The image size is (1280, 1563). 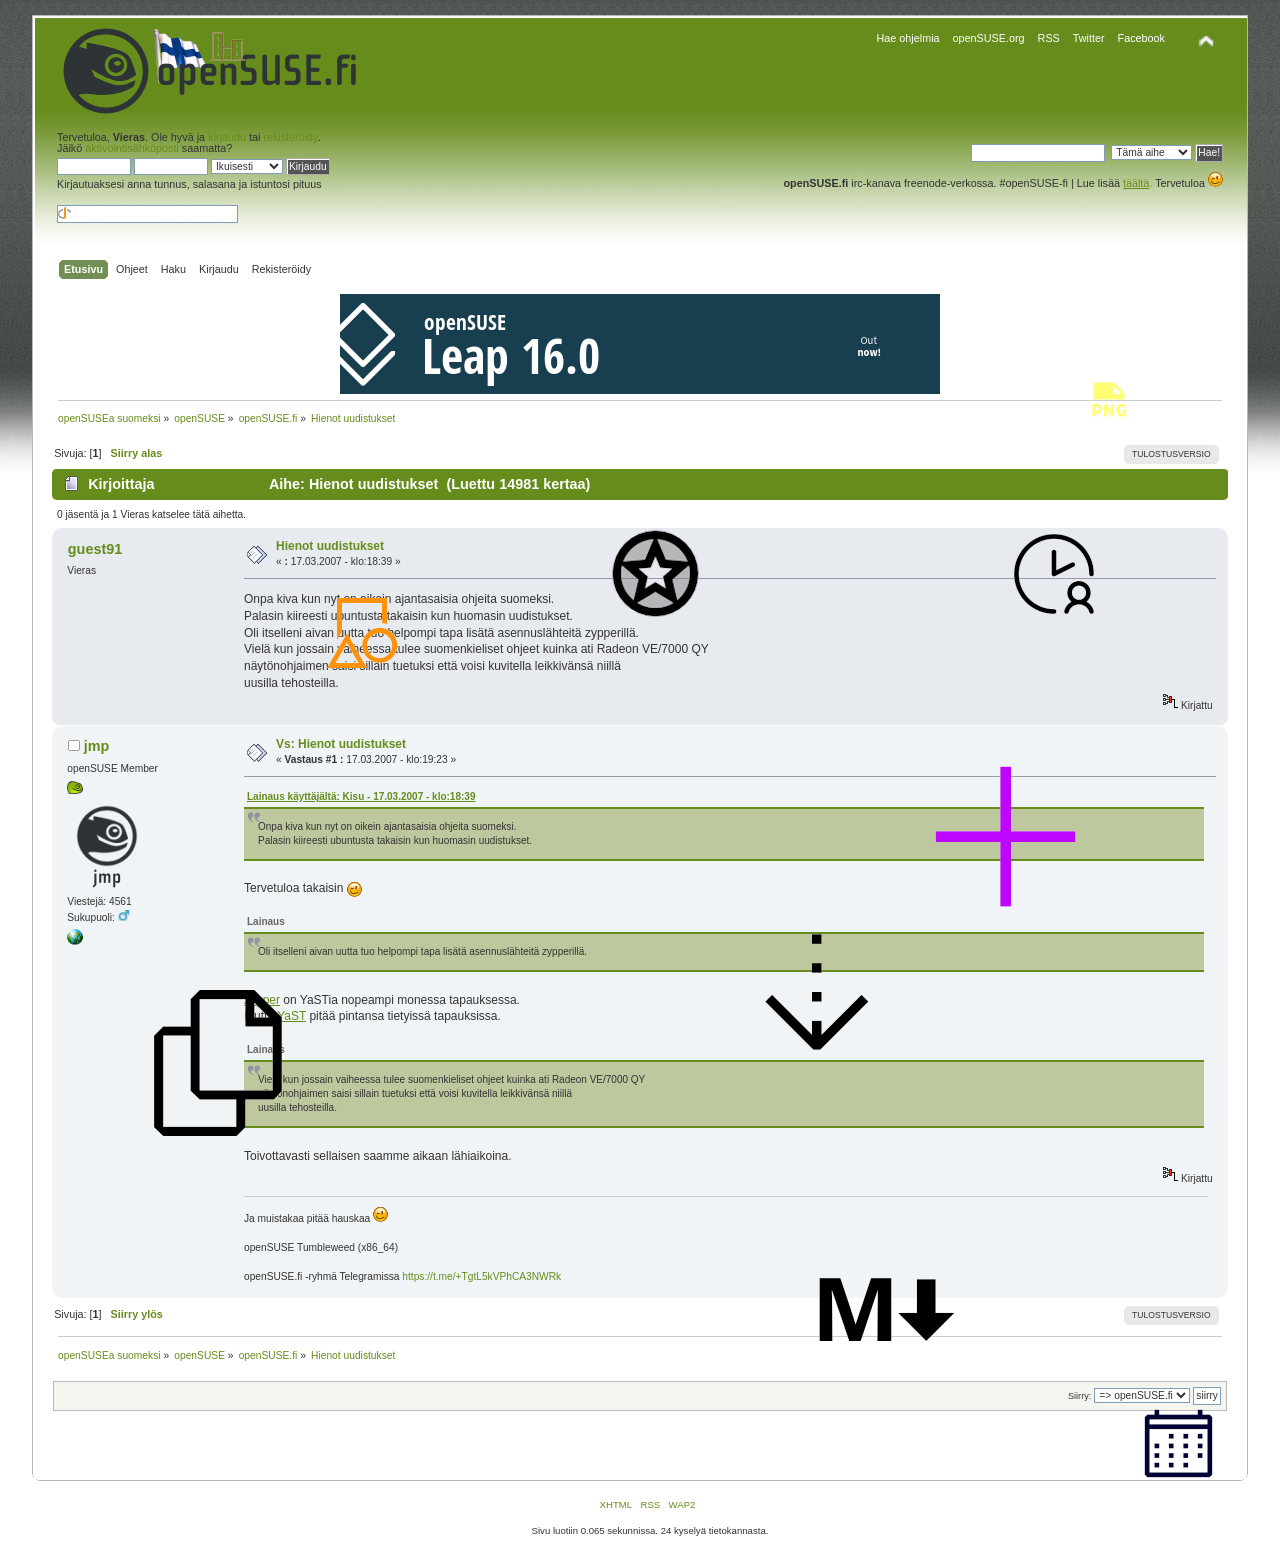 What do you see at coordinates (655, 573) in the screenshot?
I see `view favorites or starred items` at bounding box center [655, 573].